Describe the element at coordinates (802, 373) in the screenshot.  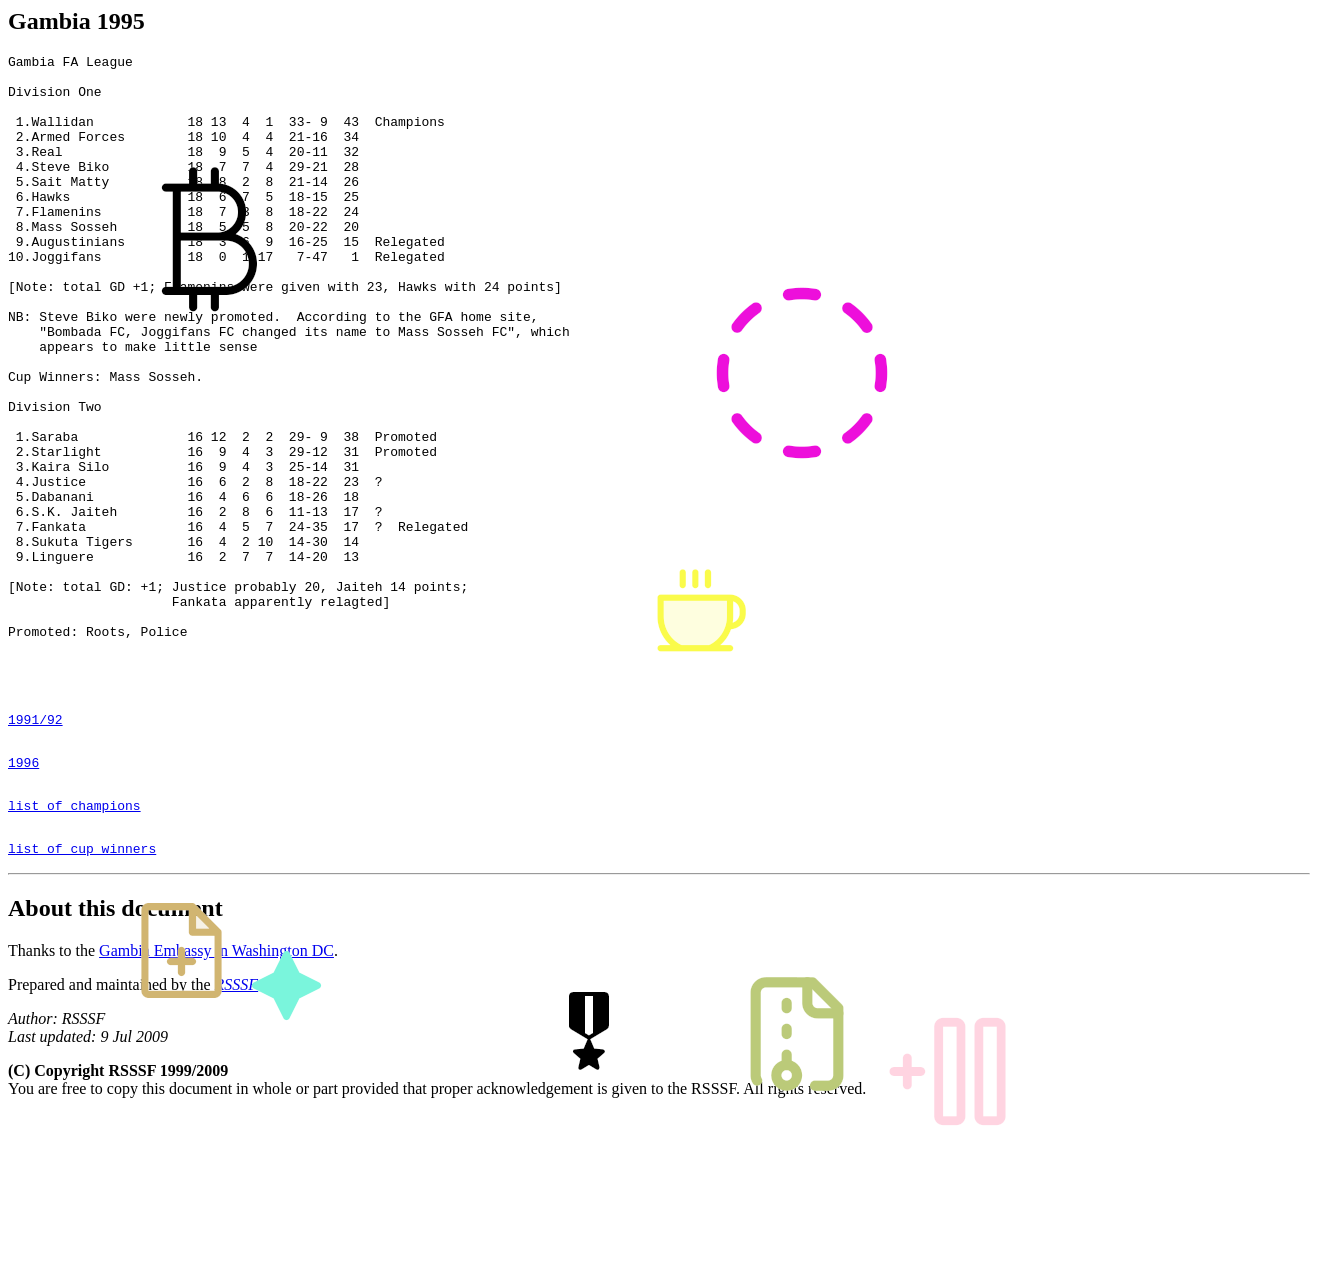
I see `create a new draft issue` at that location.